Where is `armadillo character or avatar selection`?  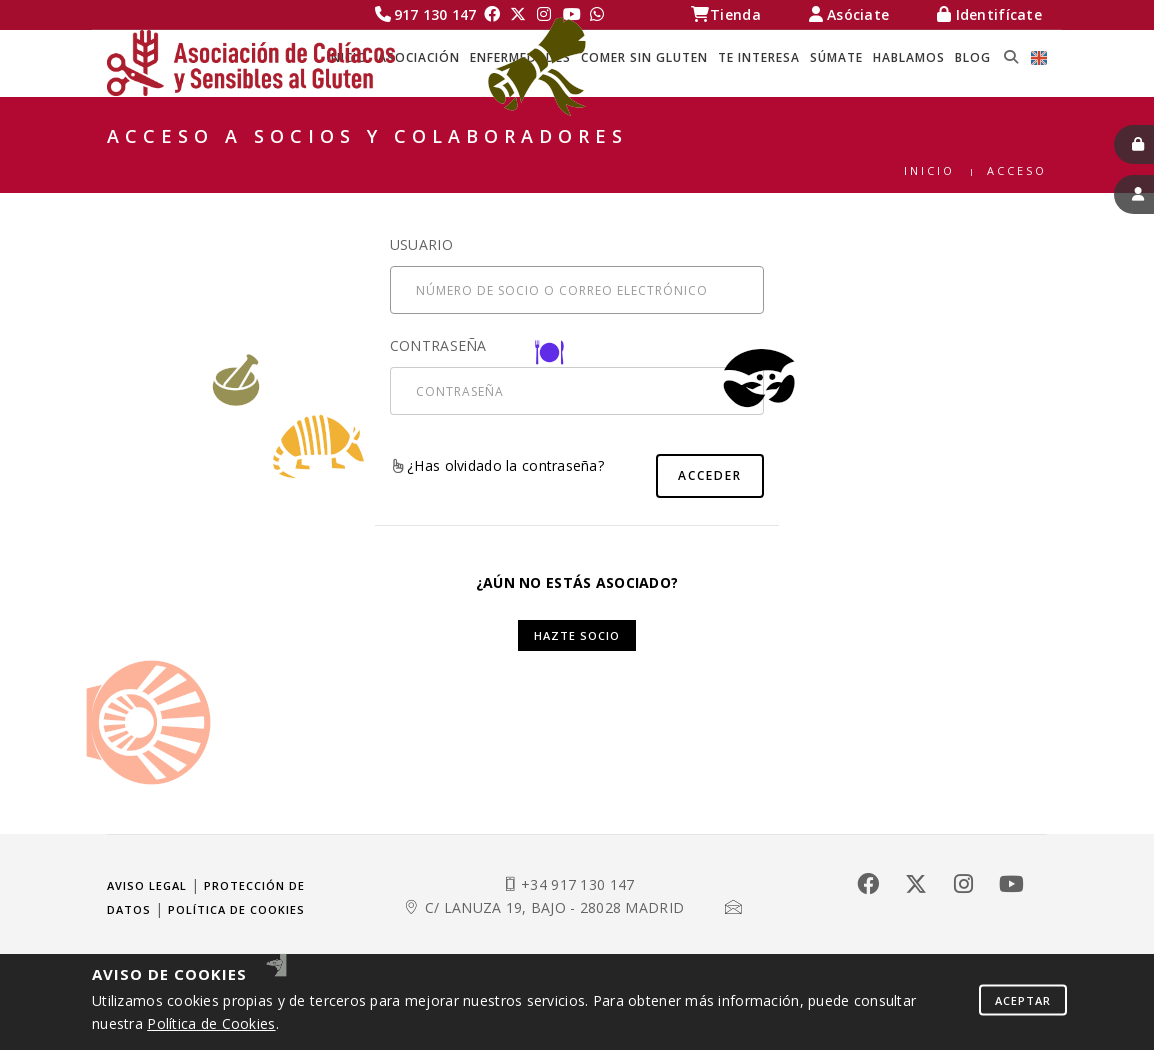 armadillo character or avatar selection is located at coordinates (318, 446).